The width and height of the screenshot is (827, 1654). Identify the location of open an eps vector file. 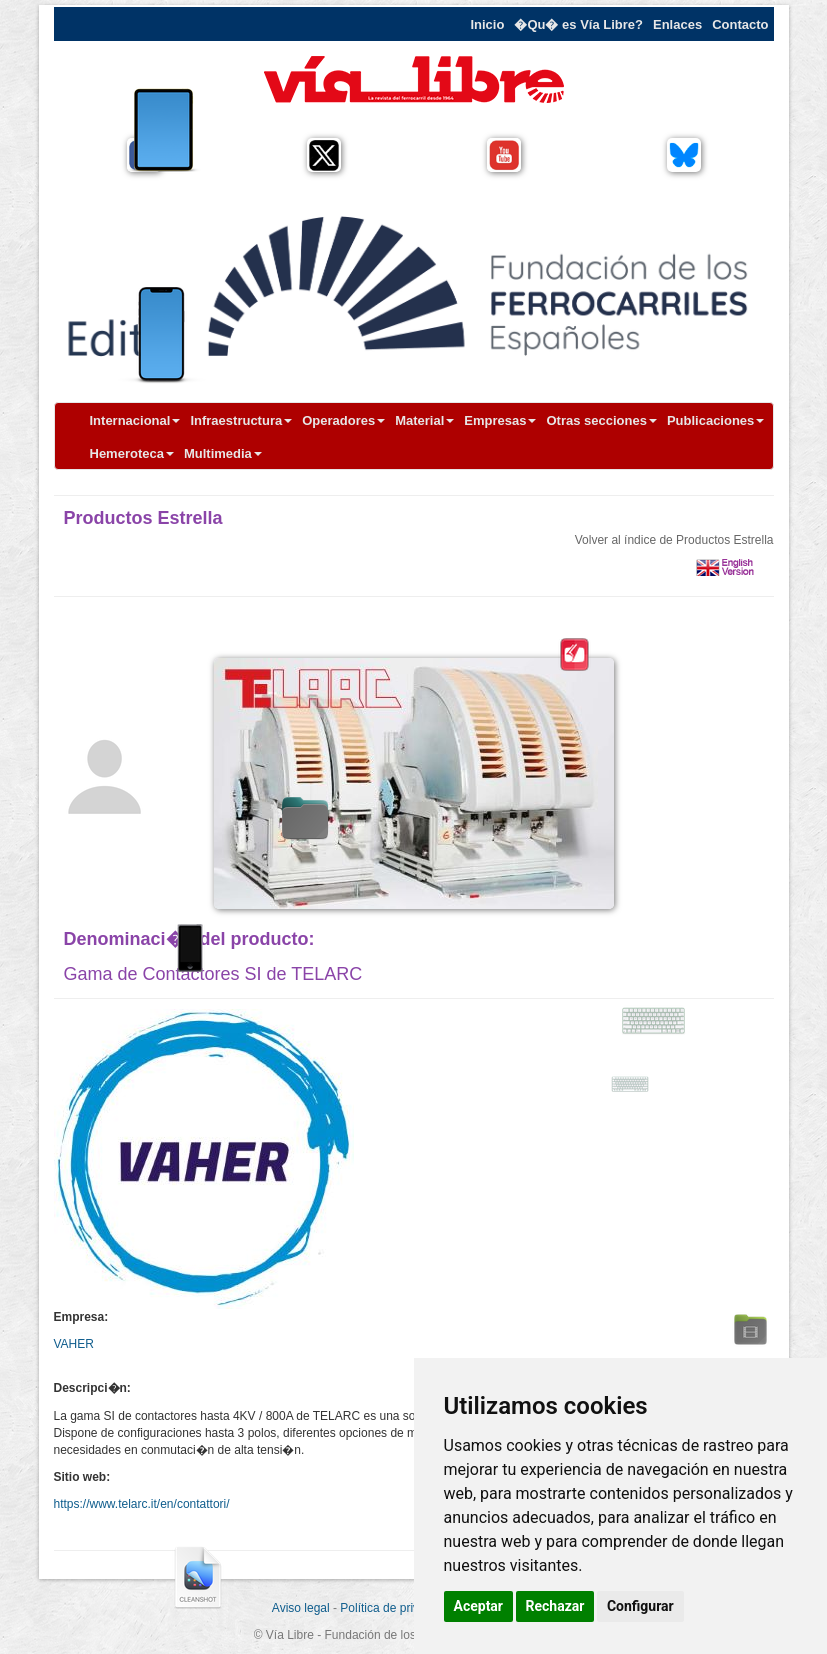
(574, 654).